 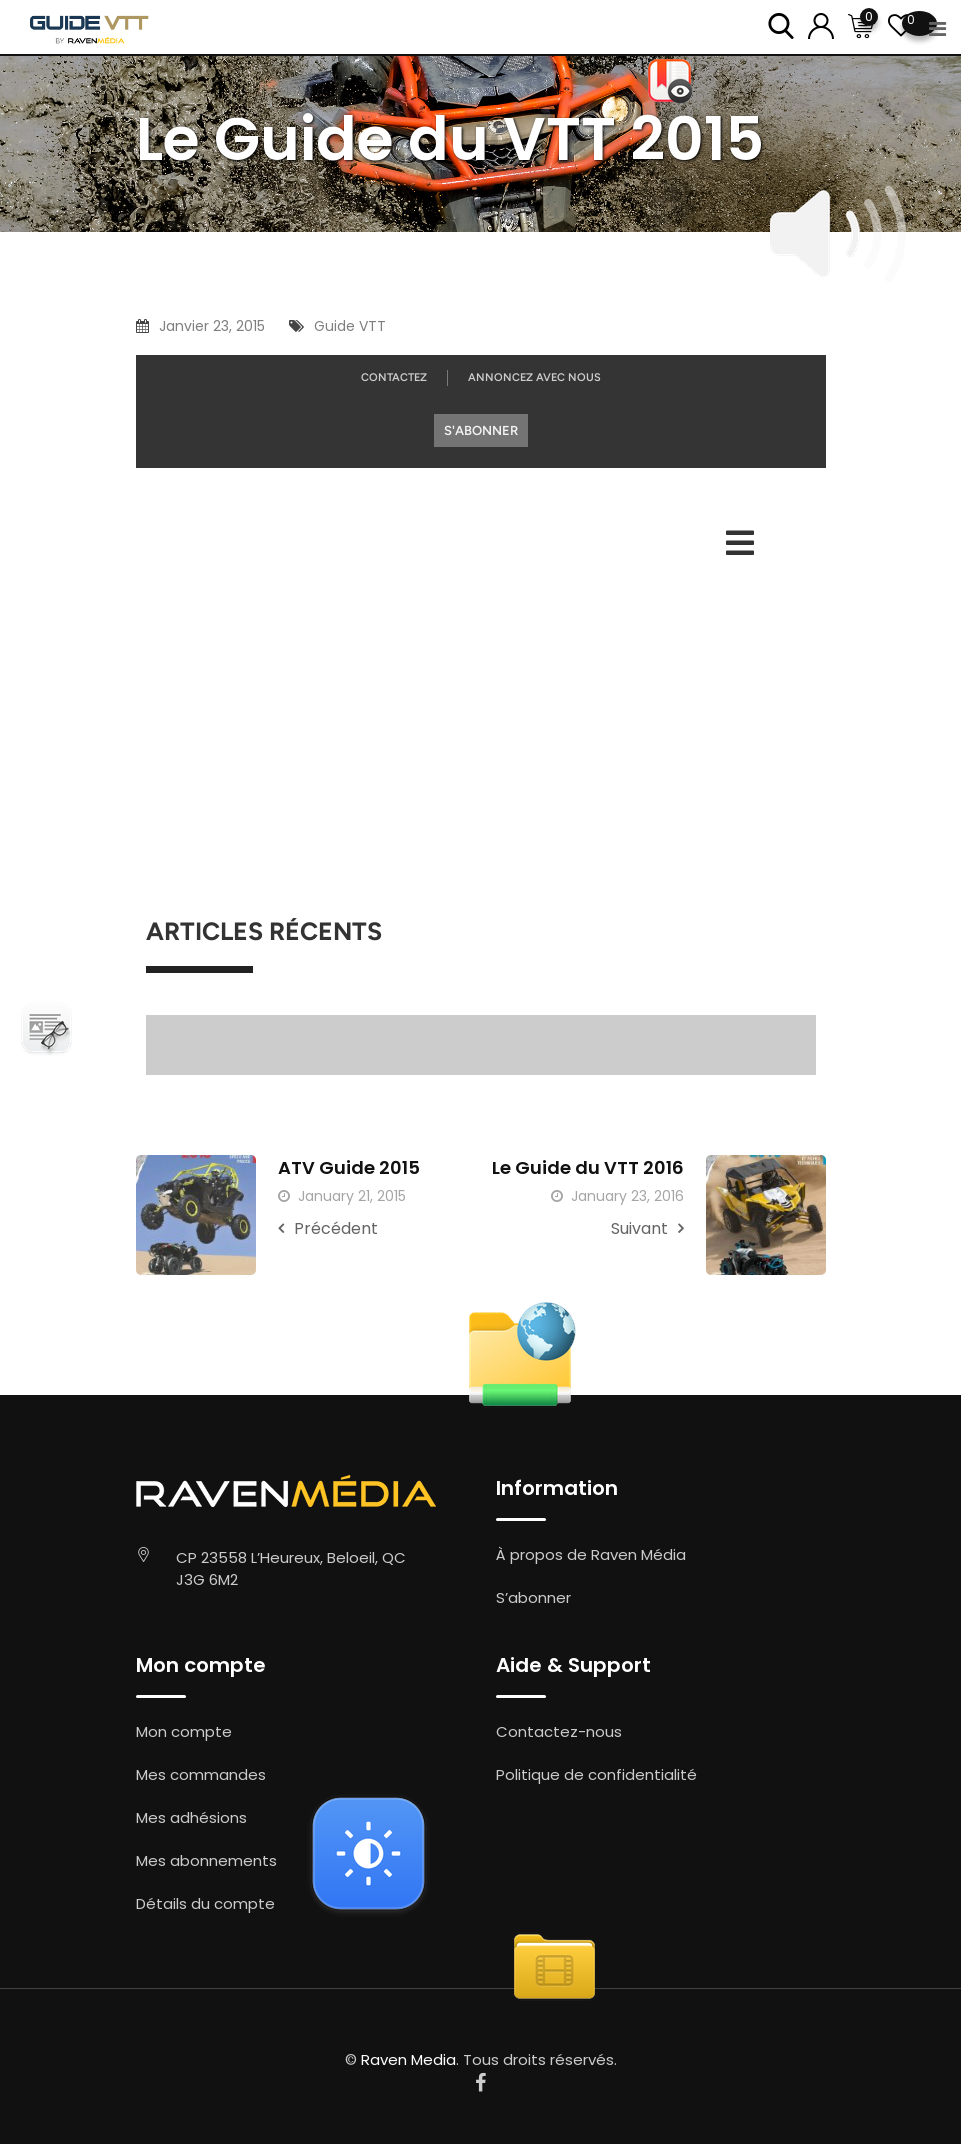 I want to click on access network or shared folder, so click(x=520, y=1355).